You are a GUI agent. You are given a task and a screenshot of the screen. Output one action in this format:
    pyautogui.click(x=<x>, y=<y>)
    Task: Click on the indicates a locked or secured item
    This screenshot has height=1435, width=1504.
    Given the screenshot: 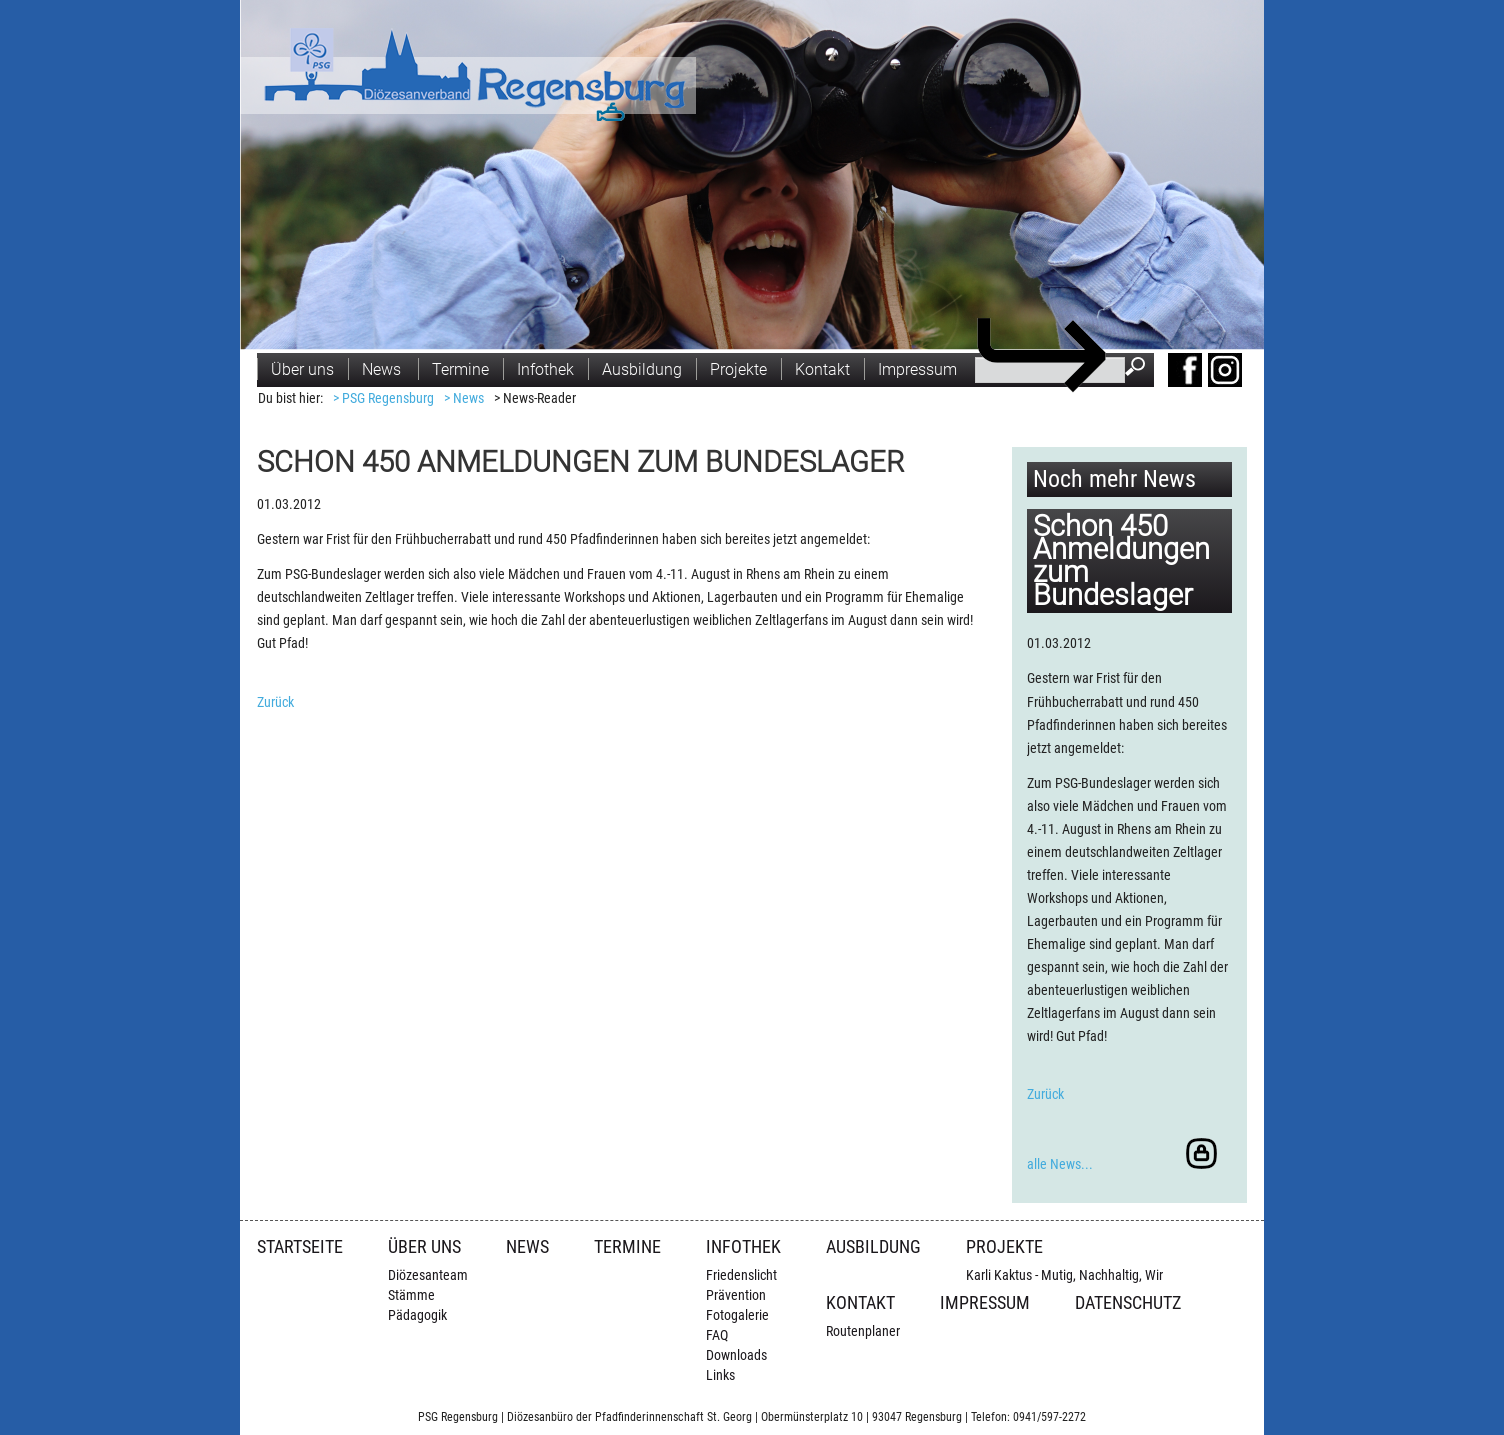 What is the action you would take?
    pyautogui.click(x=1201, y=1153)
    